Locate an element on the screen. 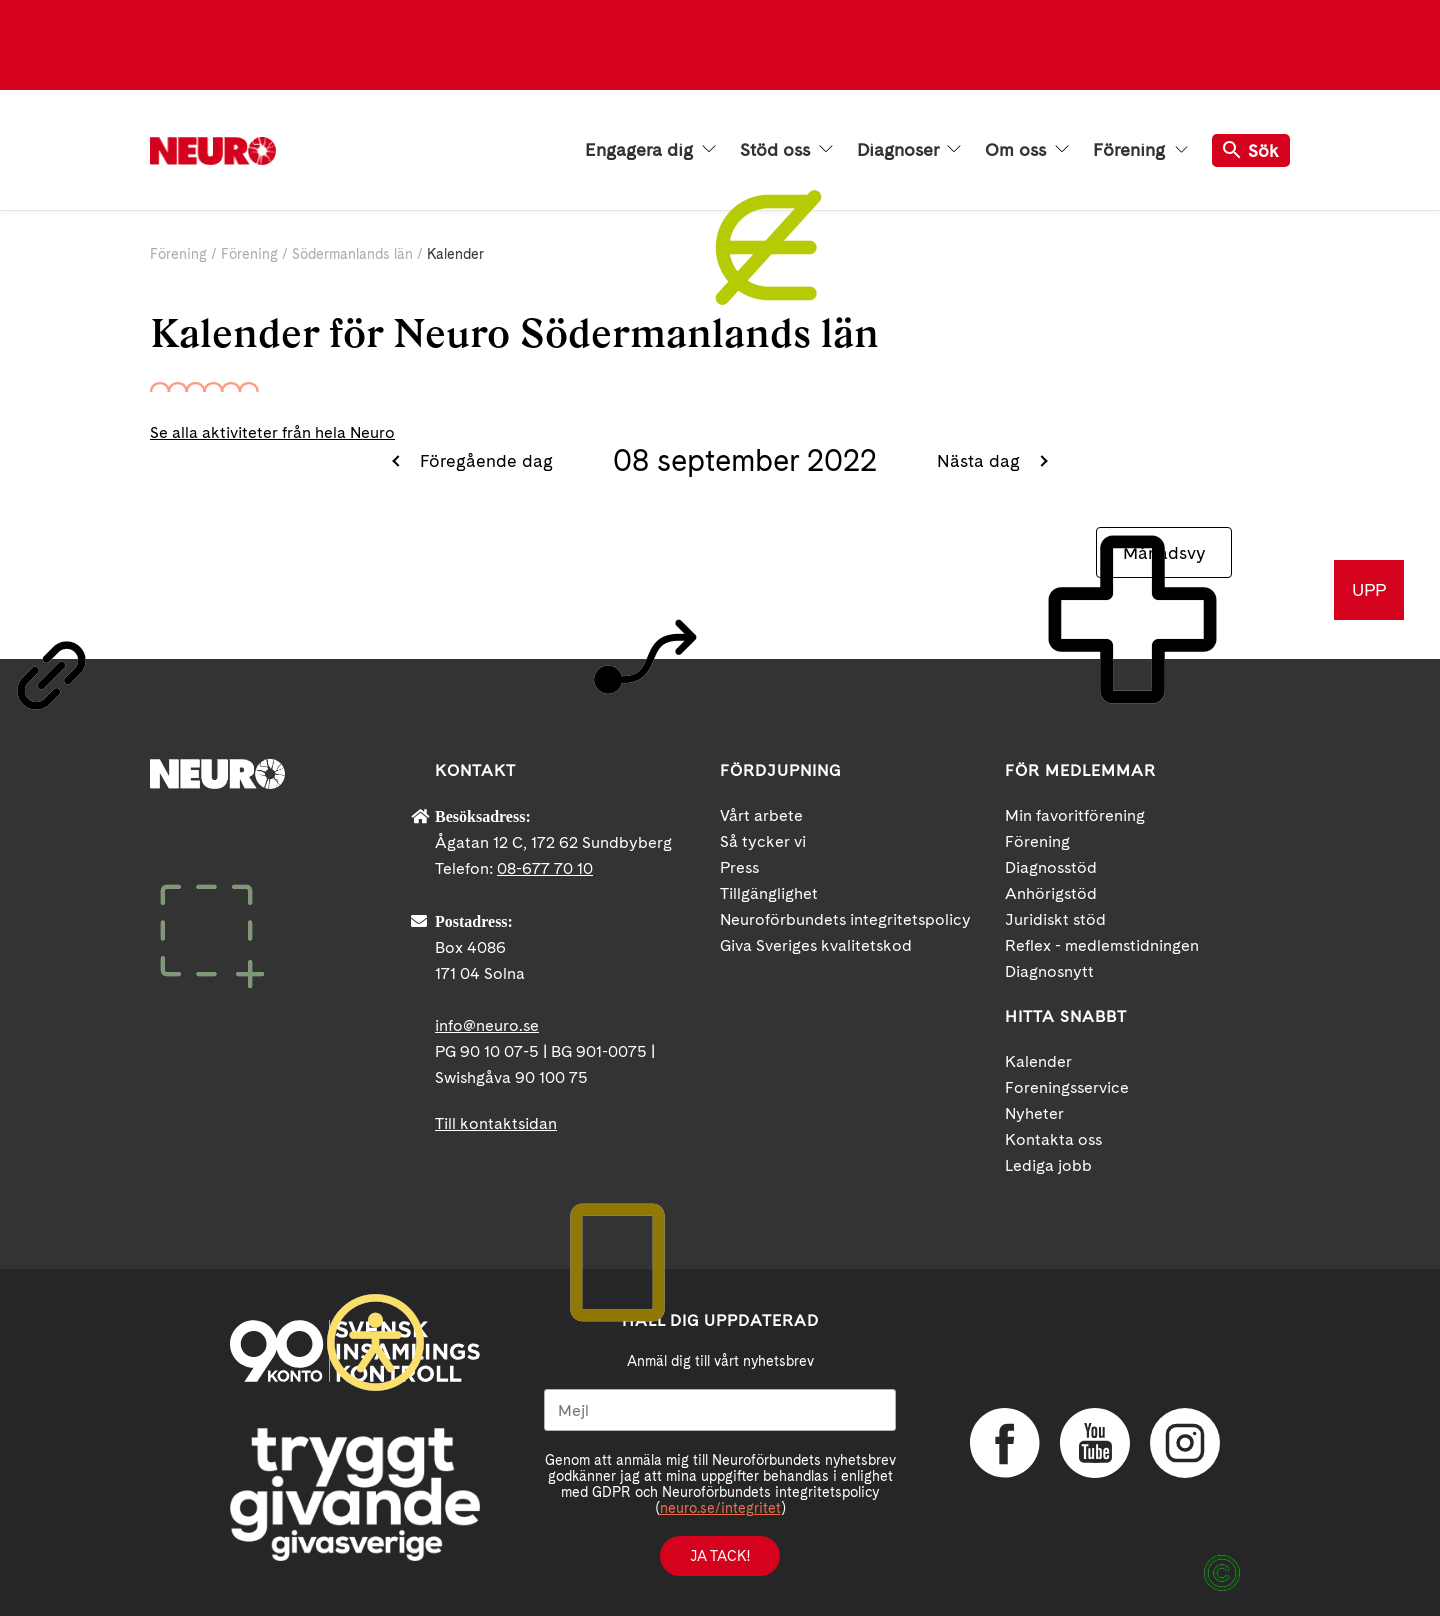 This screenshot has width=1440, height=1616. access health or medical information is located at coordinates (1132, 619).